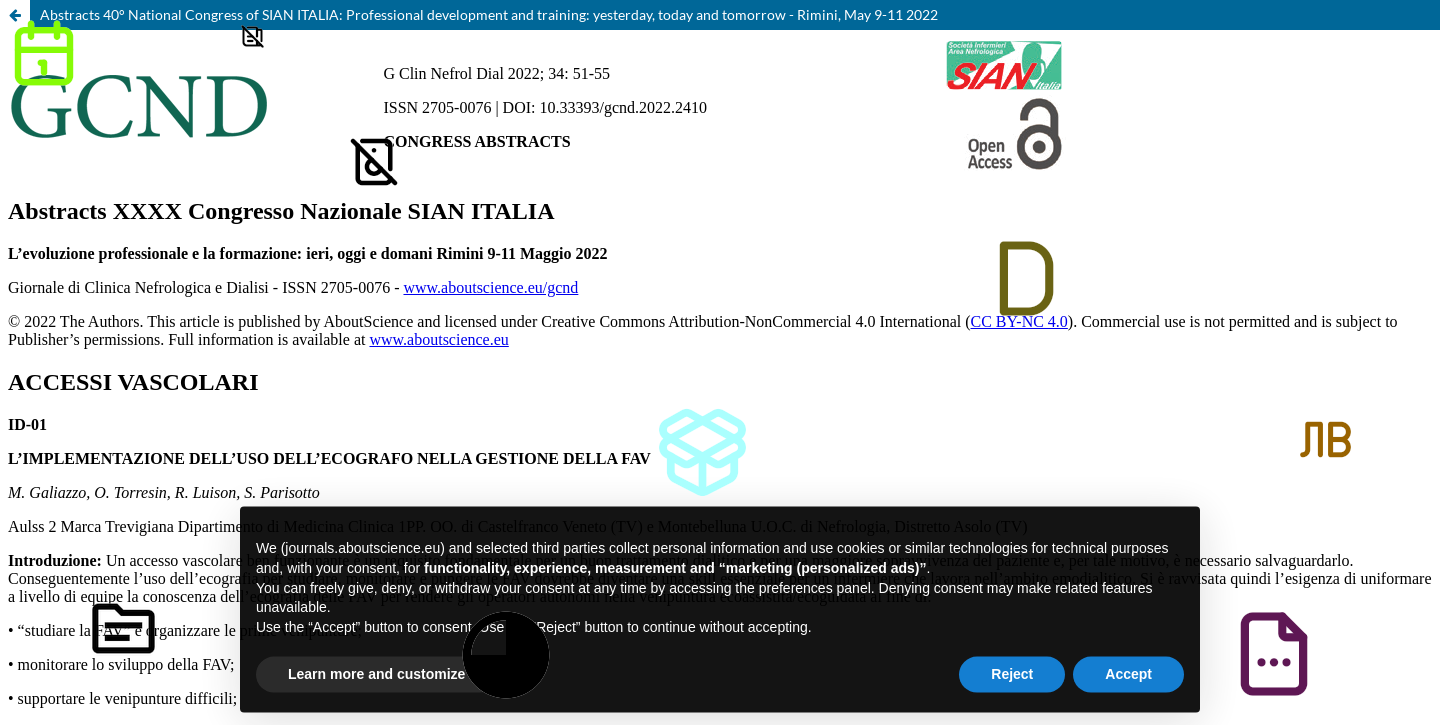 The height and width of the screenshot is (725, 1440). I want to click on indicates 75% progress or completion, so click(506, 655).